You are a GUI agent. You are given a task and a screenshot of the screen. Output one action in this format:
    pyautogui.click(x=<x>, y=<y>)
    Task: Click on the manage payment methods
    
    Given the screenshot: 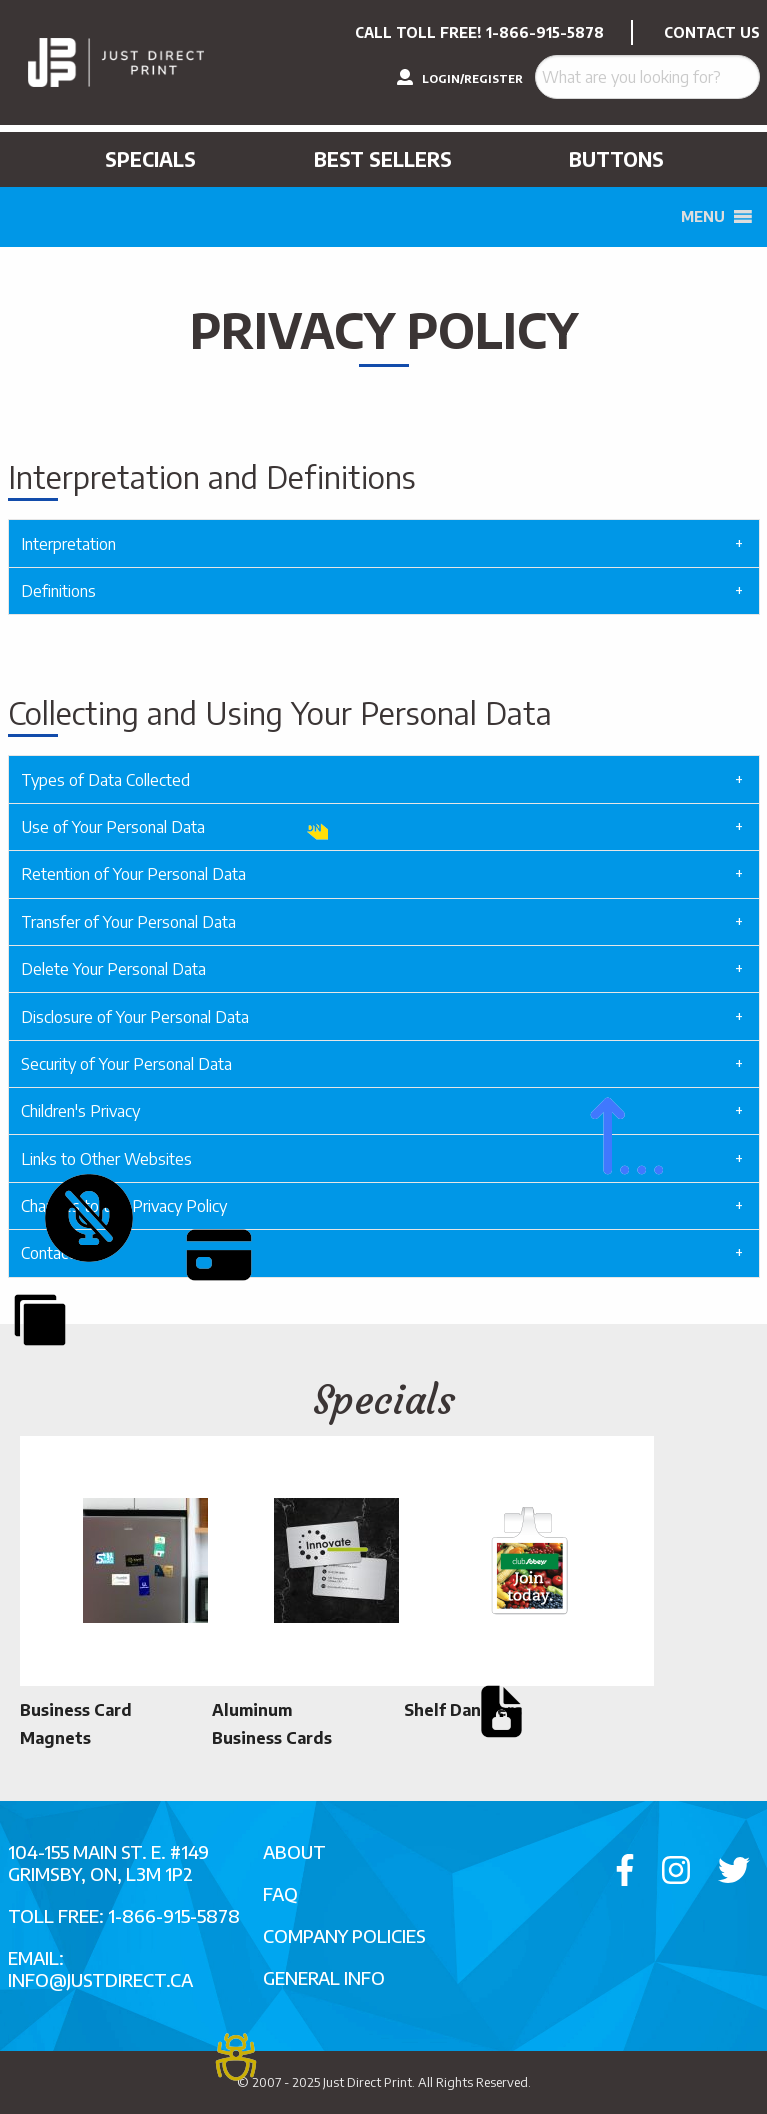 What is the action you would take?
    pyautogui.click(x=219, y=1255)
    